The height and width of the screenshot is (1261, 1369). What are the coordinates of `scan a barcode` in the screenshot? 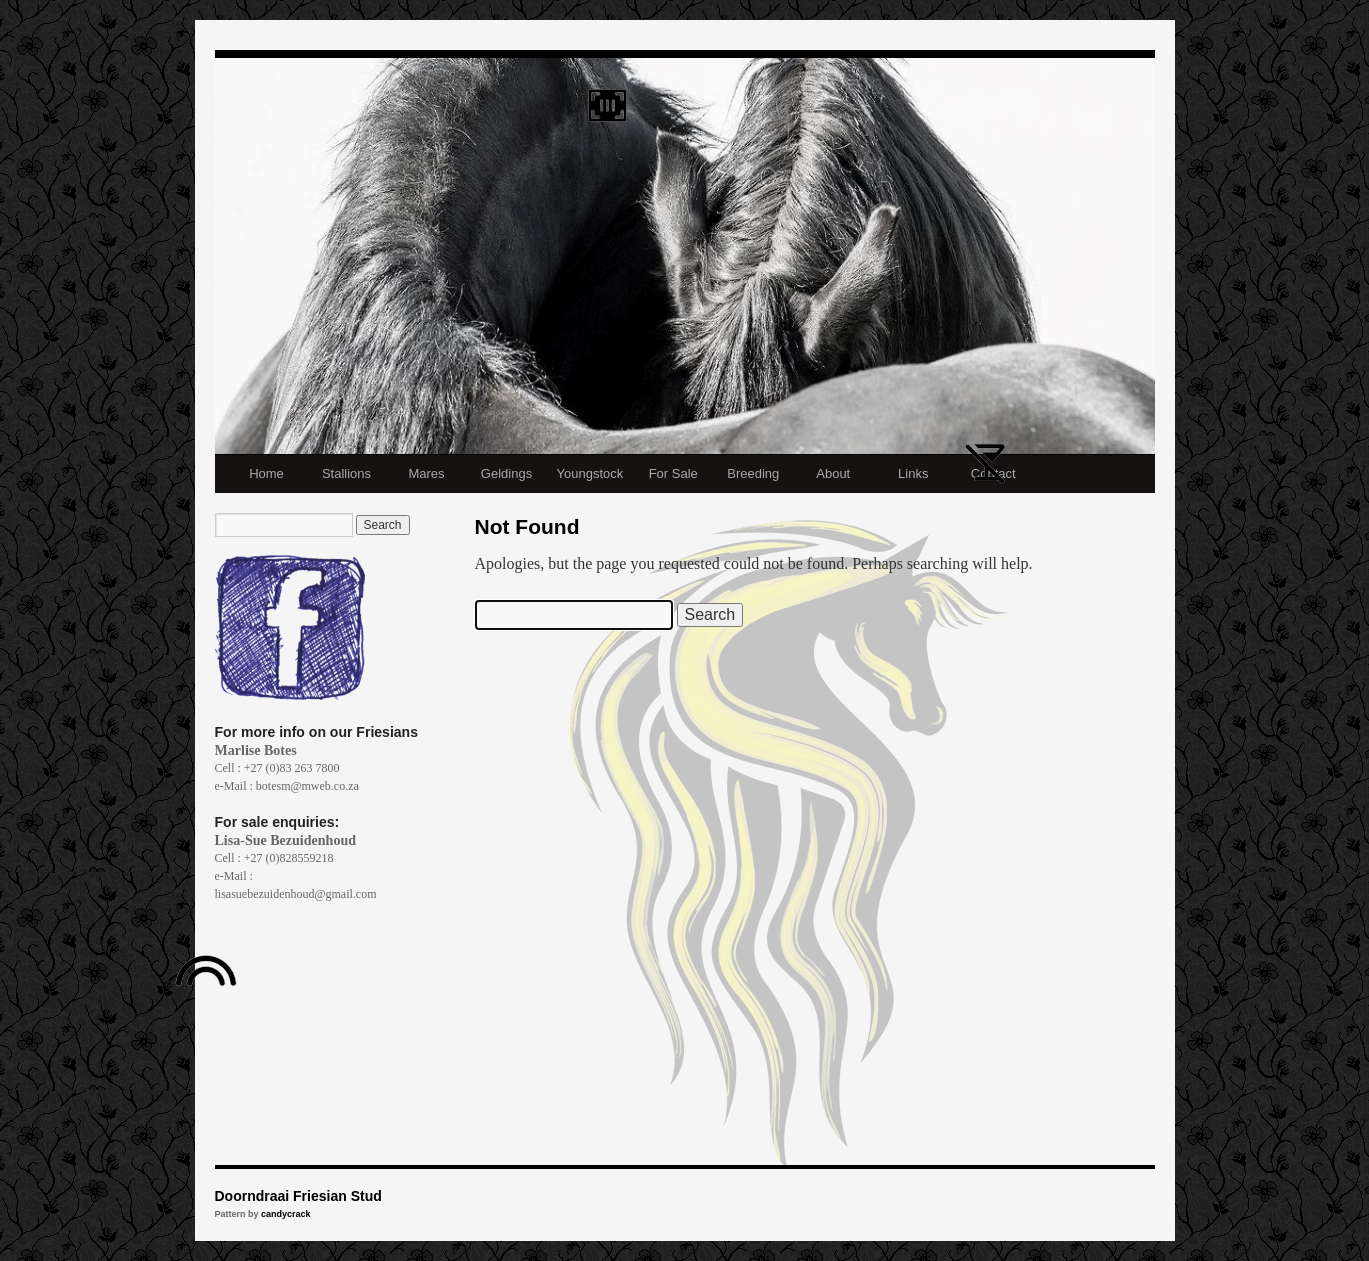 It's located at (607, 105).